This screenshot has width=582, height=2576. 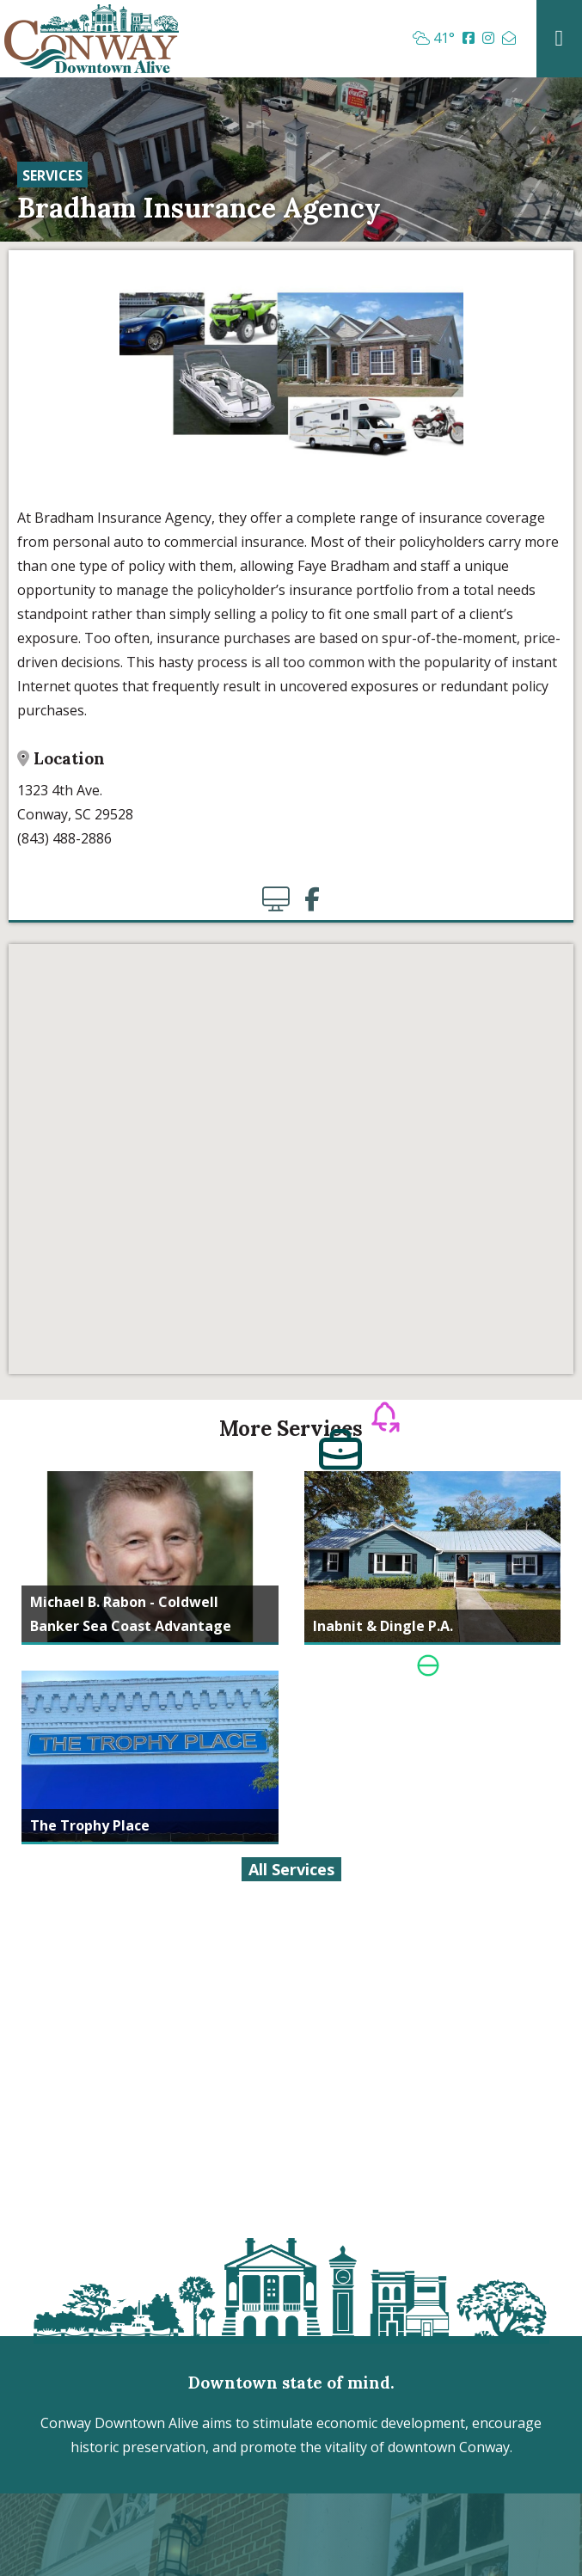 I want to click on access work or business-related content, so click(x=340, y=1451).